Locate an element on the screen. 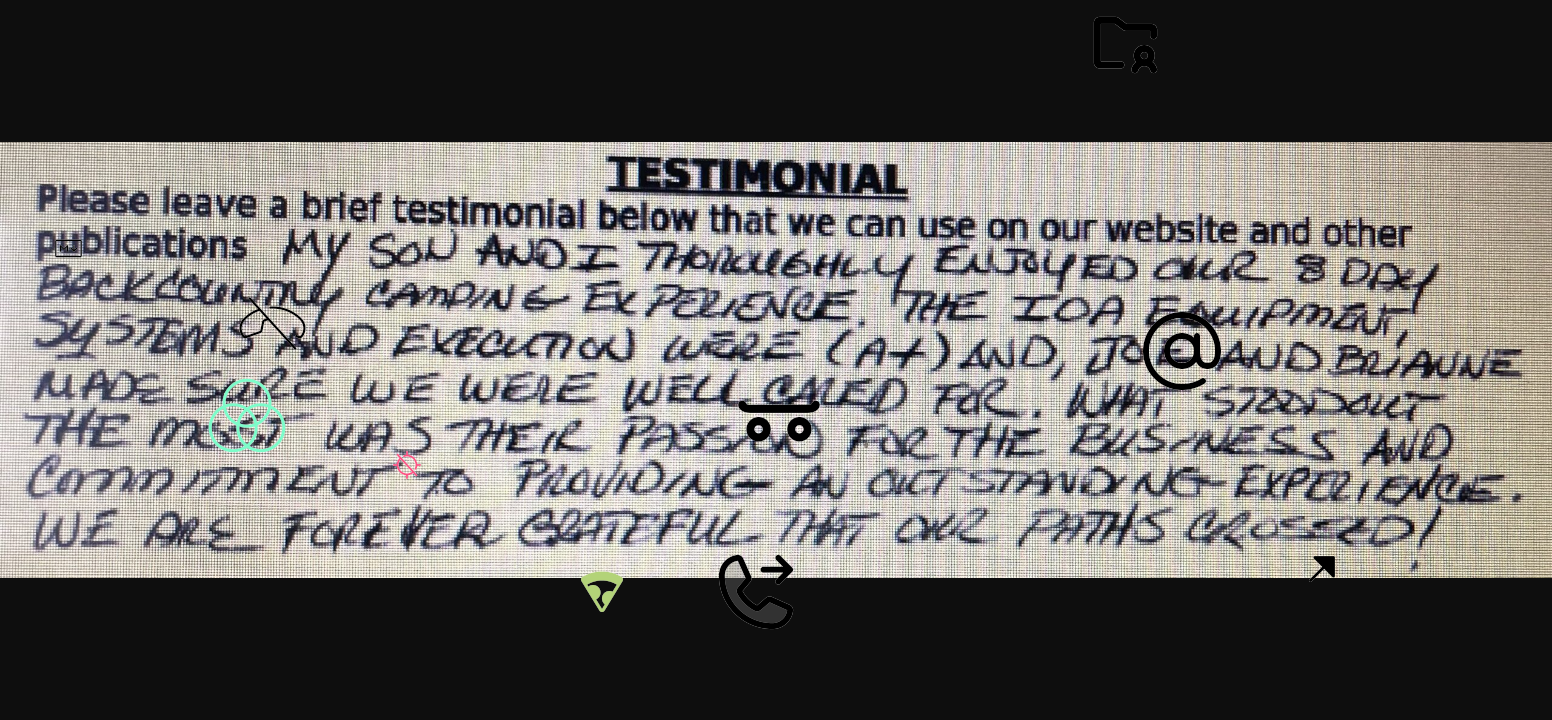 The width and height of the screenshot is (1552, 720). location services disabled is located at coordinates (407, 465).